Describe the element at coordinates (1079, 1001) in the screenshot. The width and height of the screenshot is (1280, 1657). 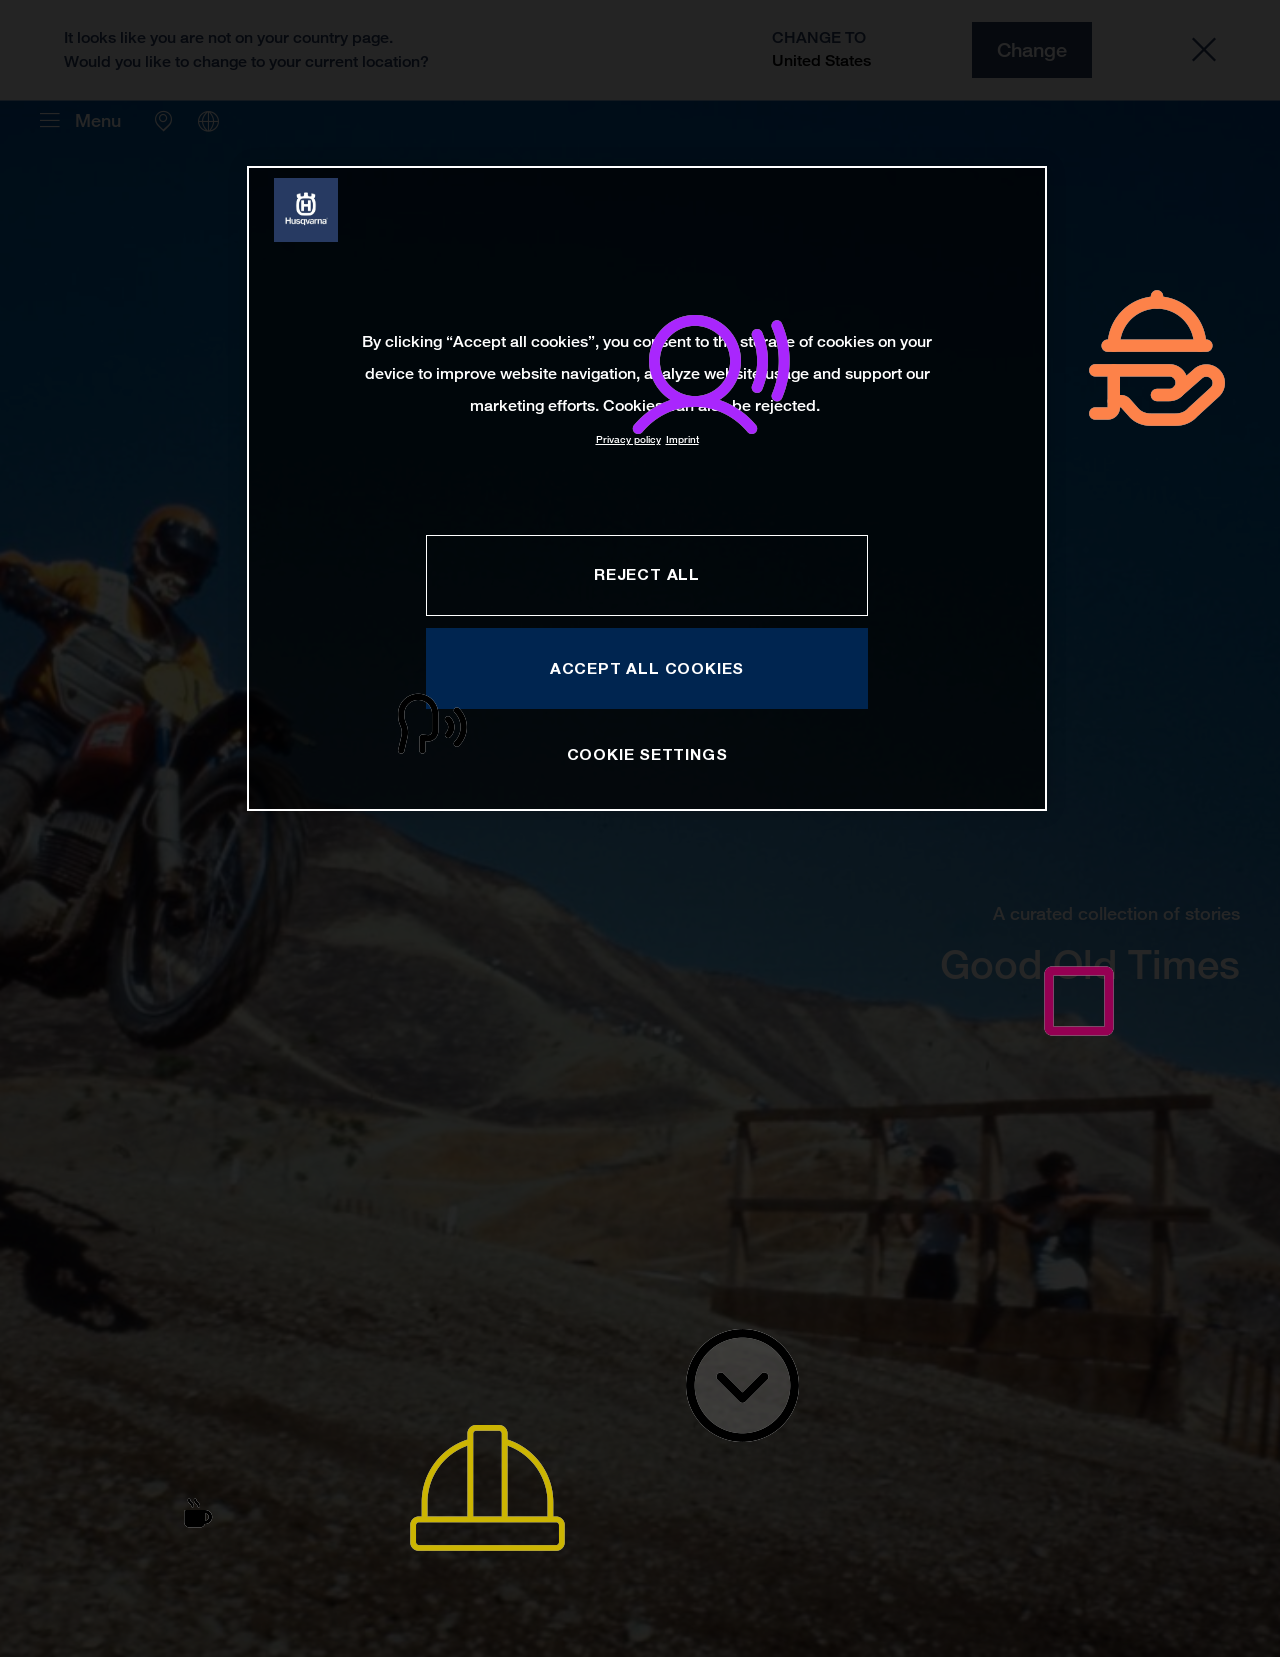
I see `stop media playback` at that location.